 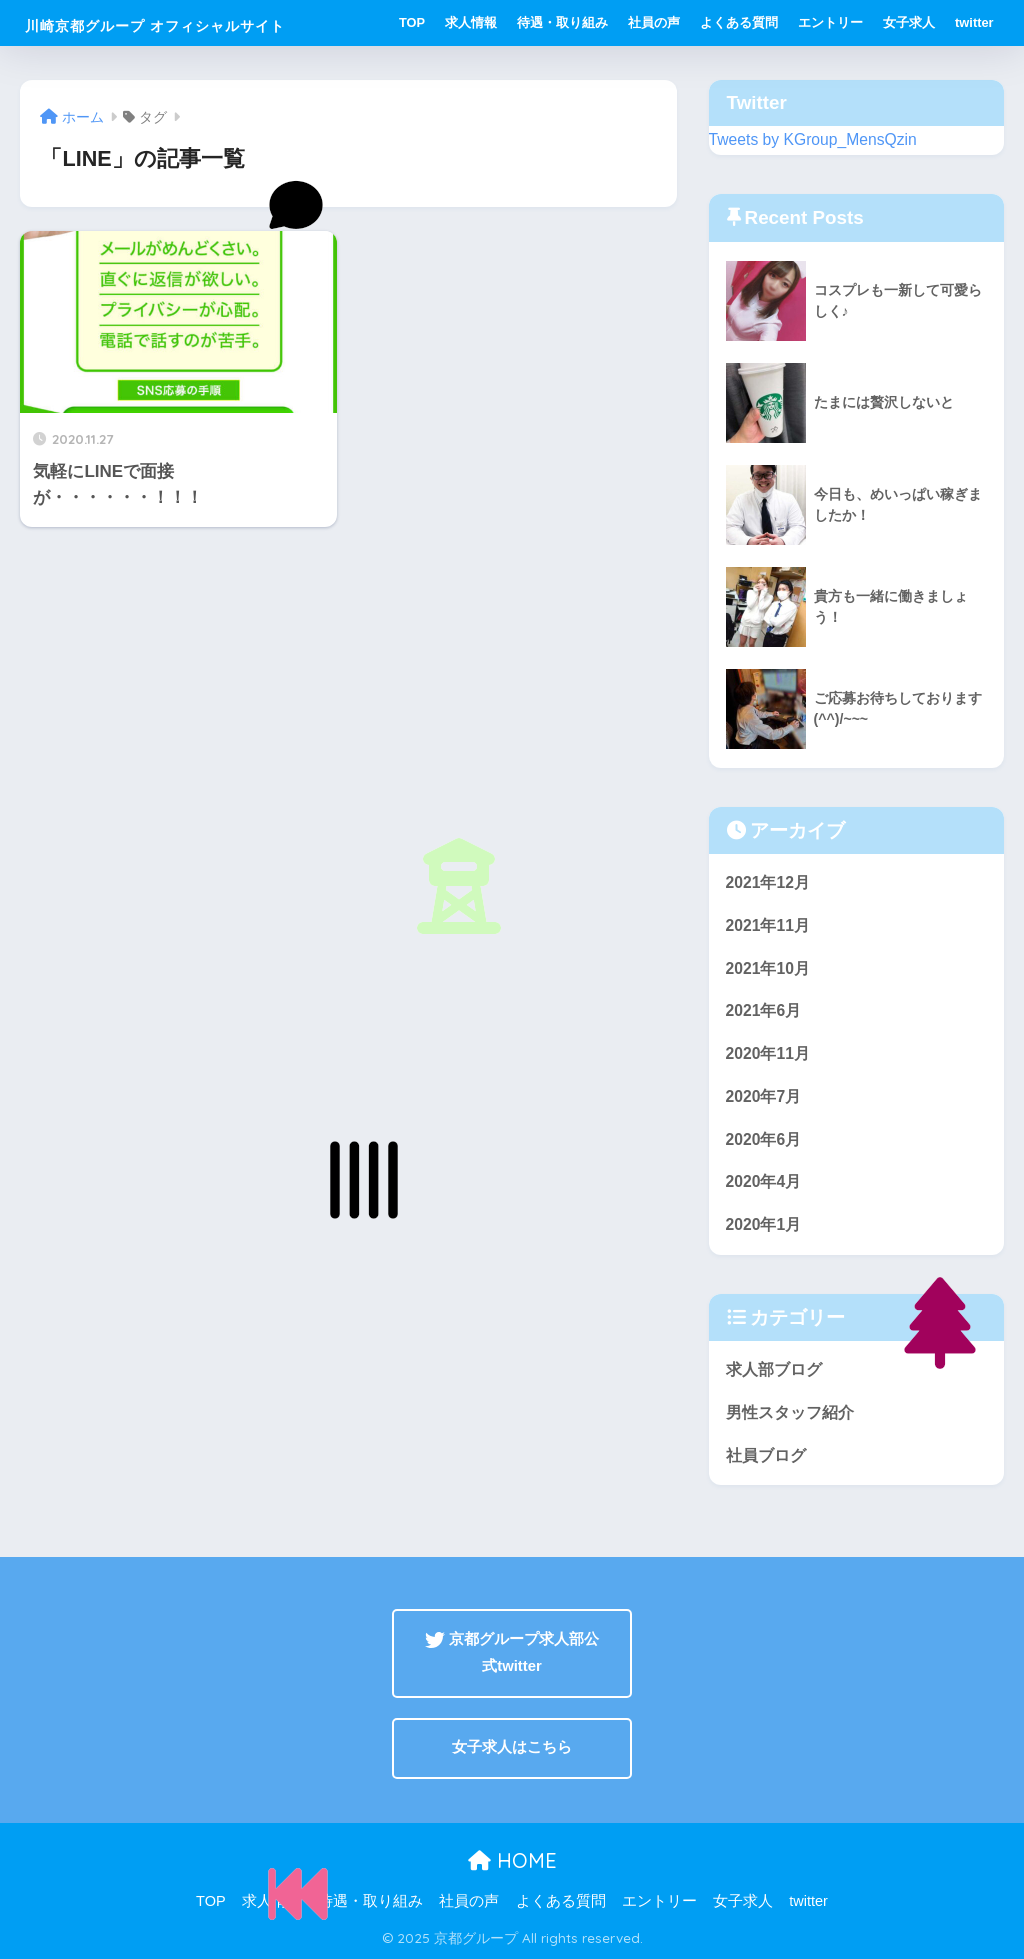 What do you see at coordinates (940, 1323) in the screenshot?
I see `access nature or outdoor categories` at bounding box center [940, 1323].